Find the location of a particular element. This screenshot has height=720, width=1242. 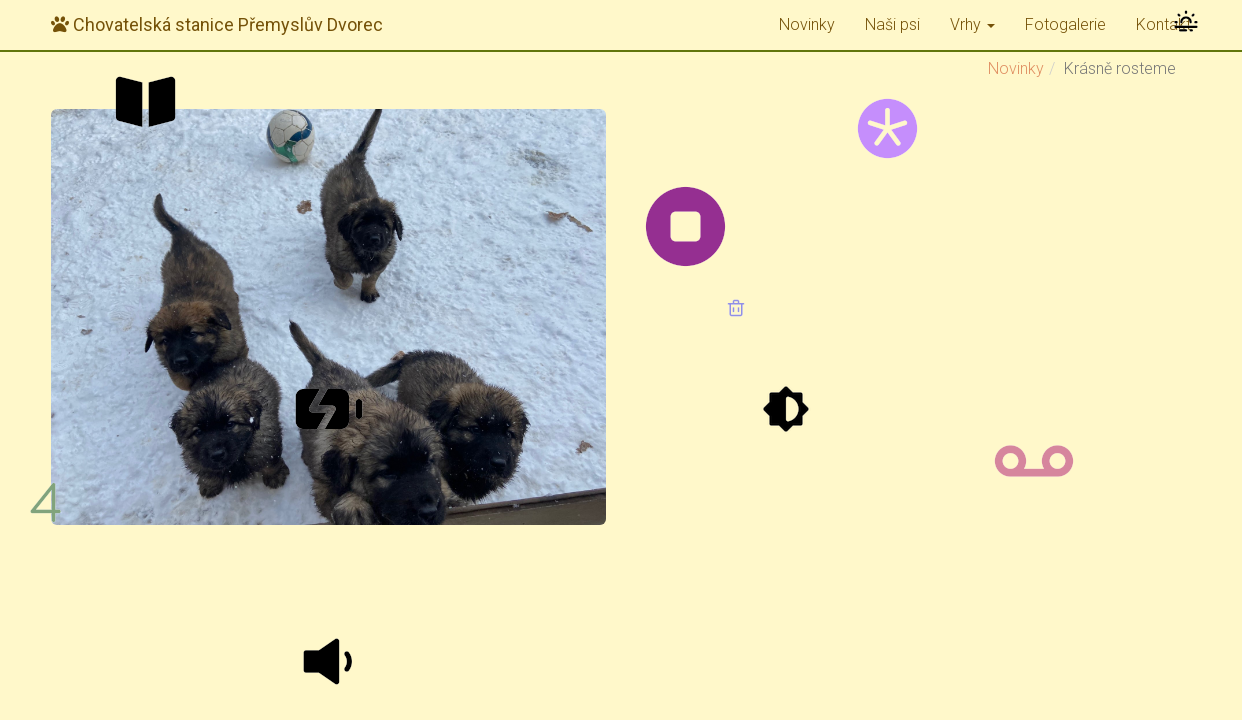

indicates voicemail is available is located at coordinates (1034, 461).